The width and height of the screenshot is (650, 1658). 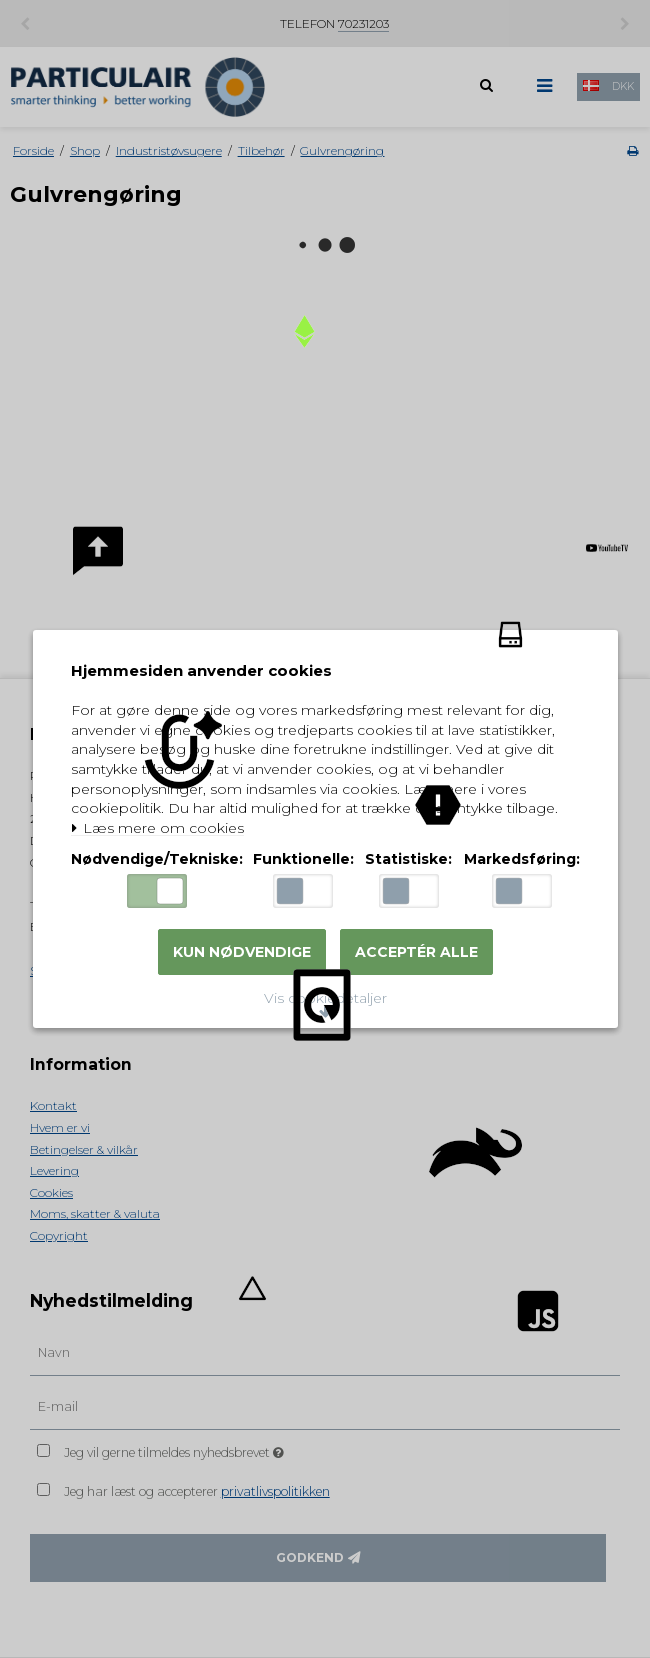 I want to click on upload a file to the conversation, so click(x=98, y=549).